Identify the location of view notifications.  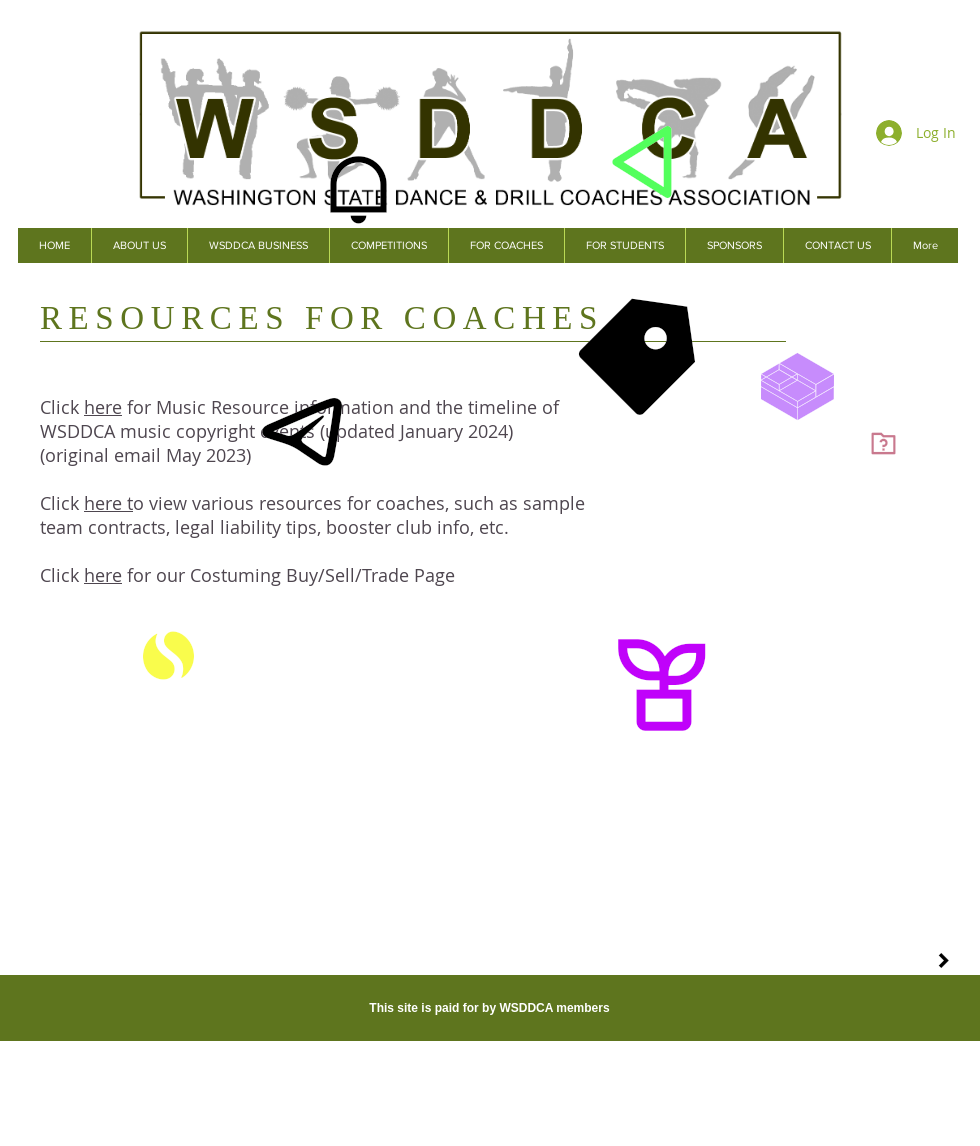
(358, 187).